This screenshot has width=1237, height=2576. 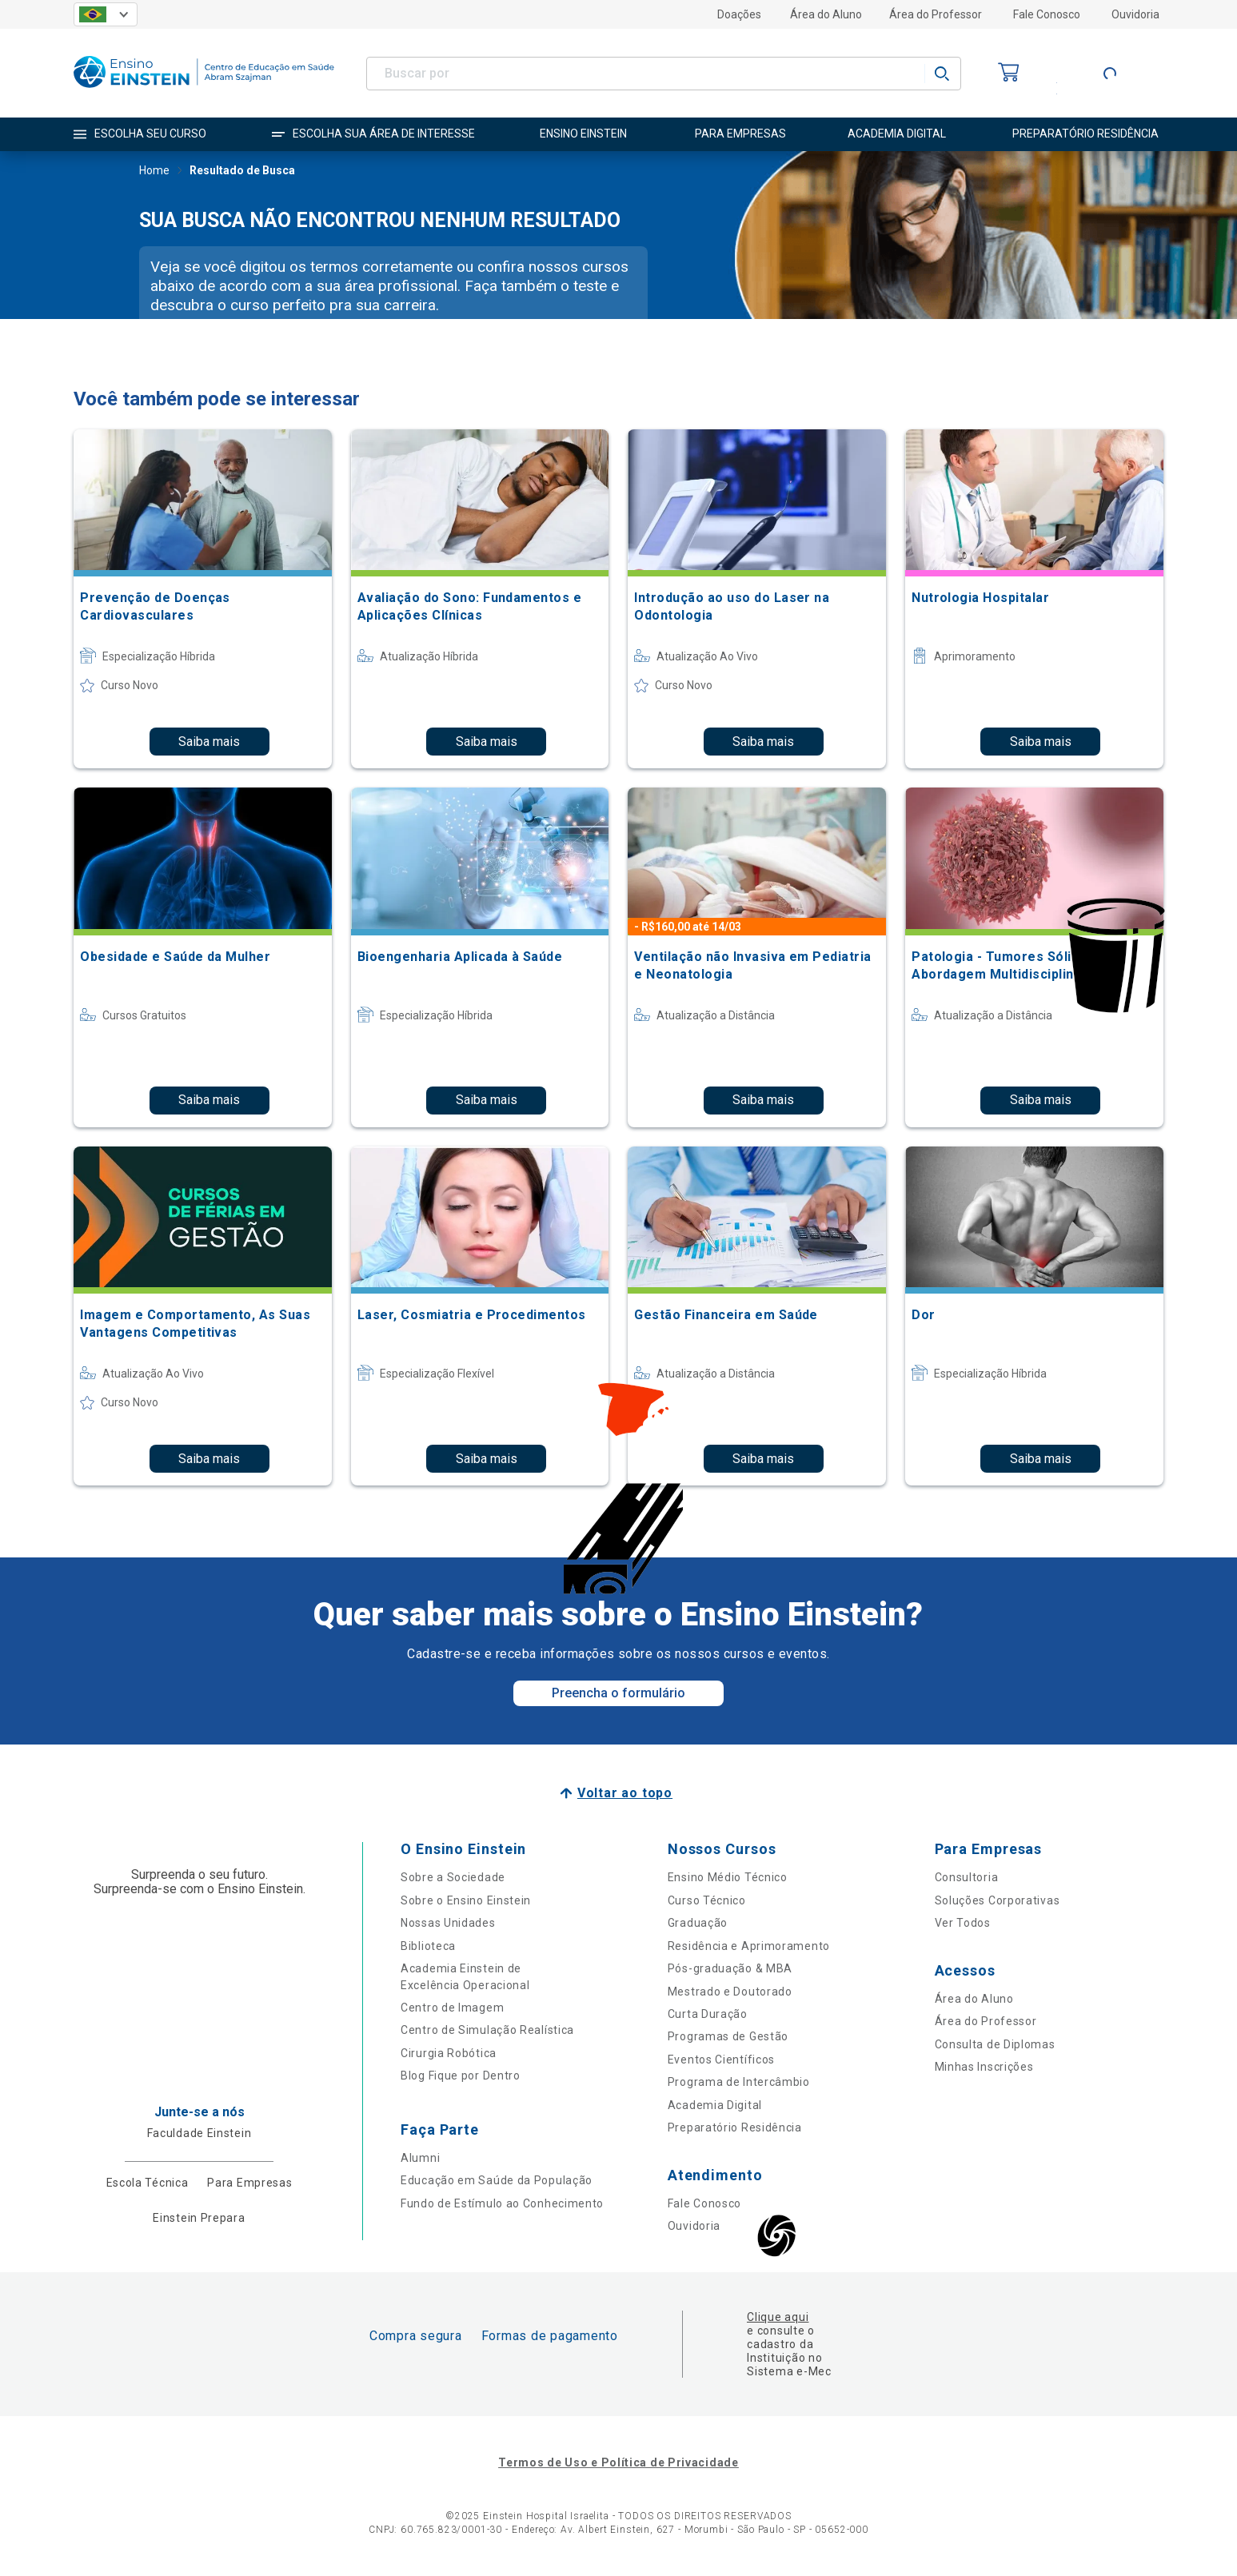 What do you see at coordinates (776, 2235) in the screenshot?
I see `camera shutter or aperture control` at bounding box center [776, 2235].